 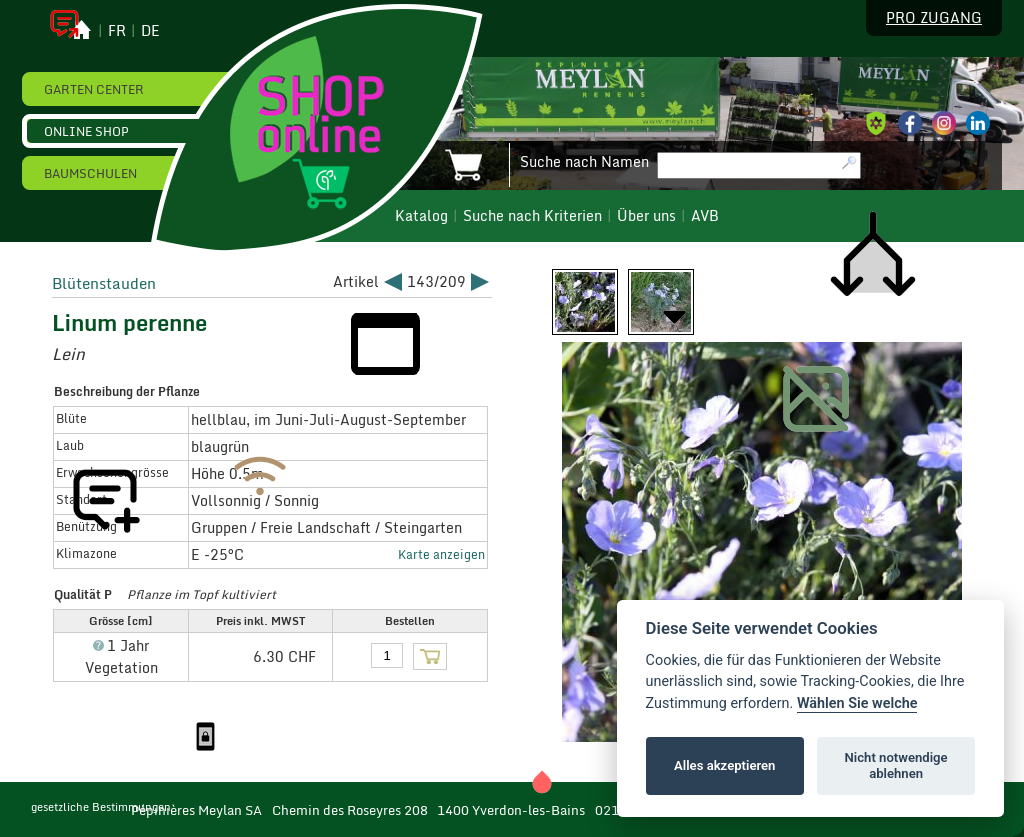 What do you see at coordinates (105, 498) in the screenshot?
I see `compose a new message` at bounding box center [105, 498].